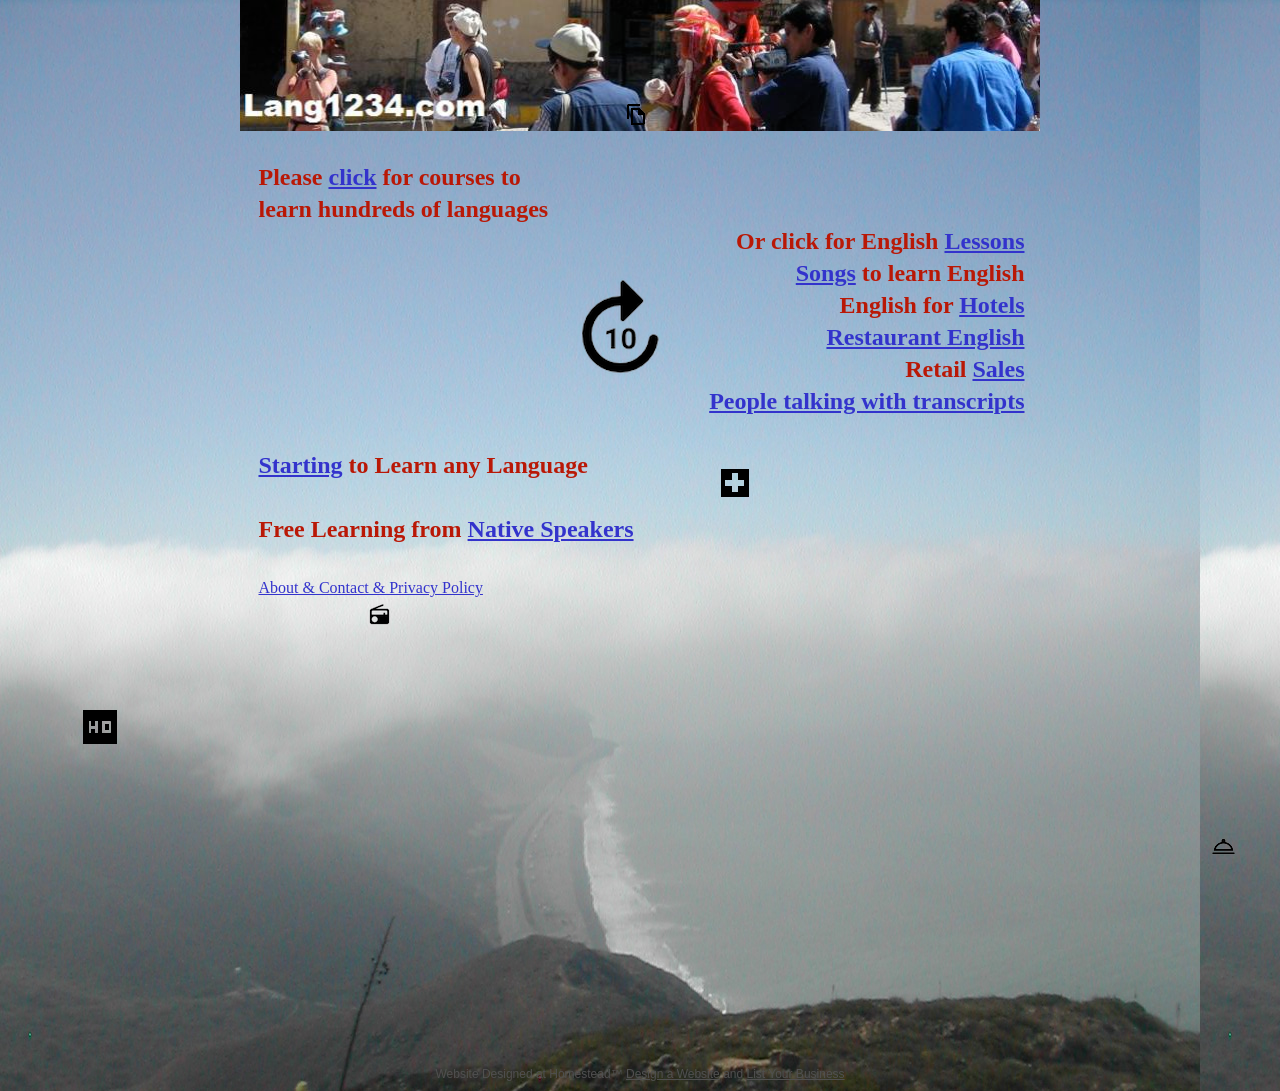  I want to click on find nearby hospitals or medical facilities, so click(735, 483).